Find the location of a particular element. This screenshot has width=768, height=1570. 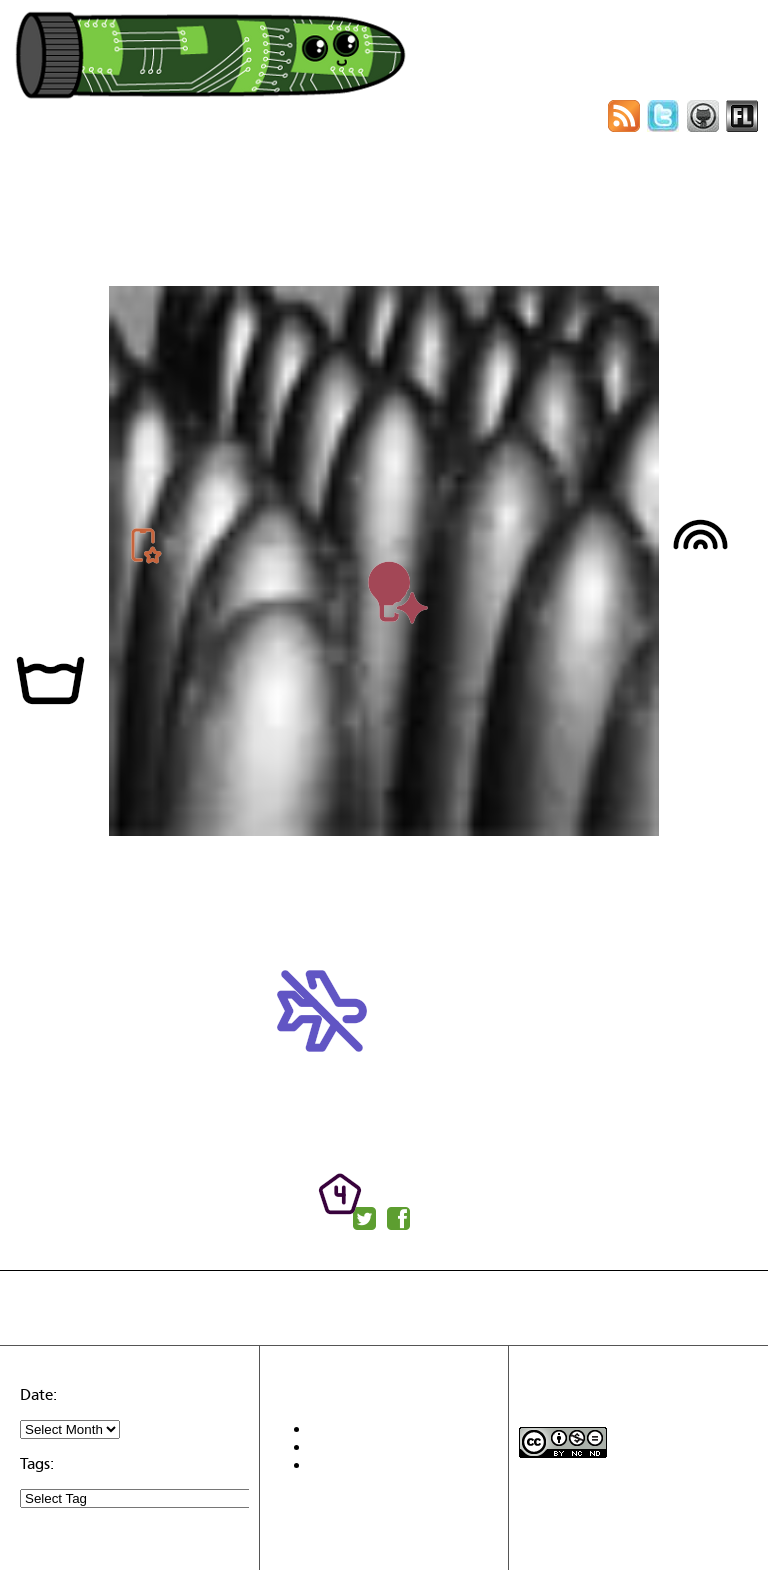

access AI-powered suggestions or insights is located at coordinates (396, 594).